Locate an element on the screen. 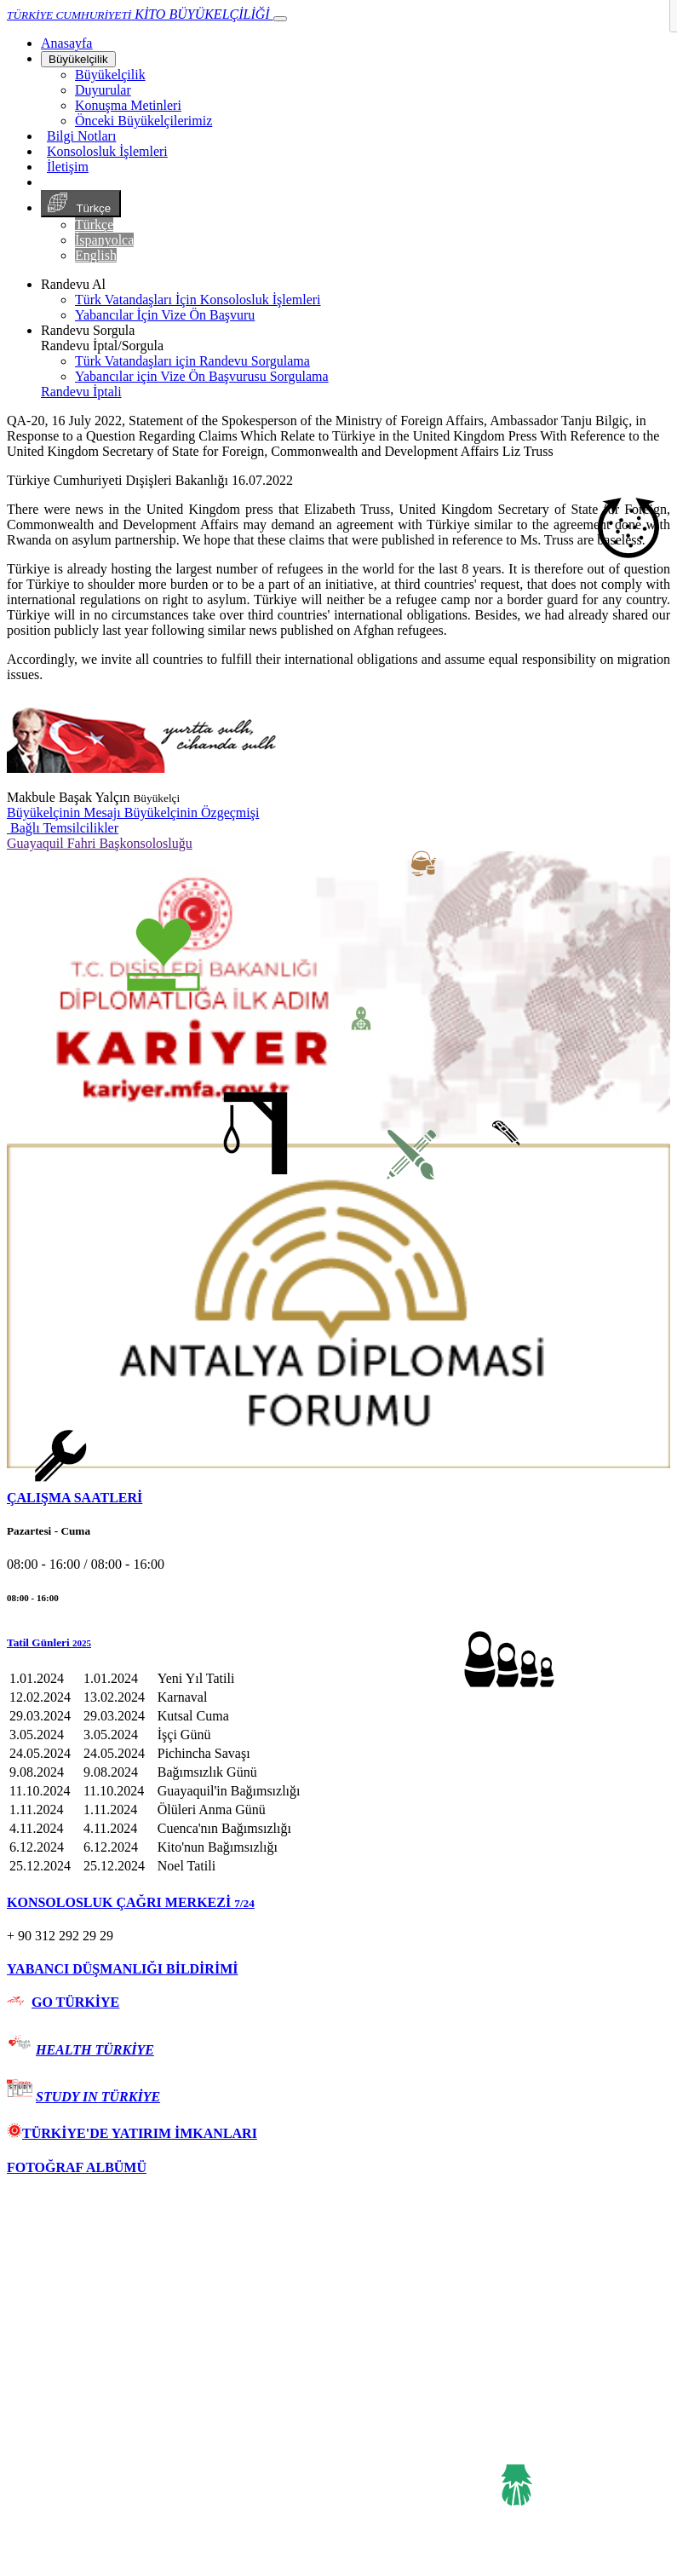  access cutting or trimming tools is located at coordinates (506, 1133).